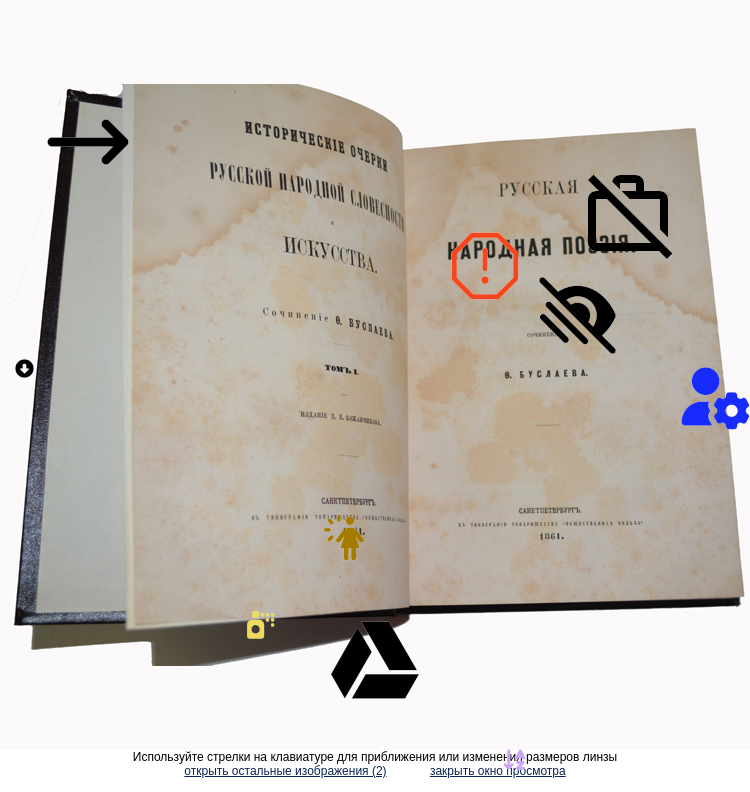 The width and height of the screenshot is (750, 792). I want to click on access user settings or preferences, so click(713, 396).